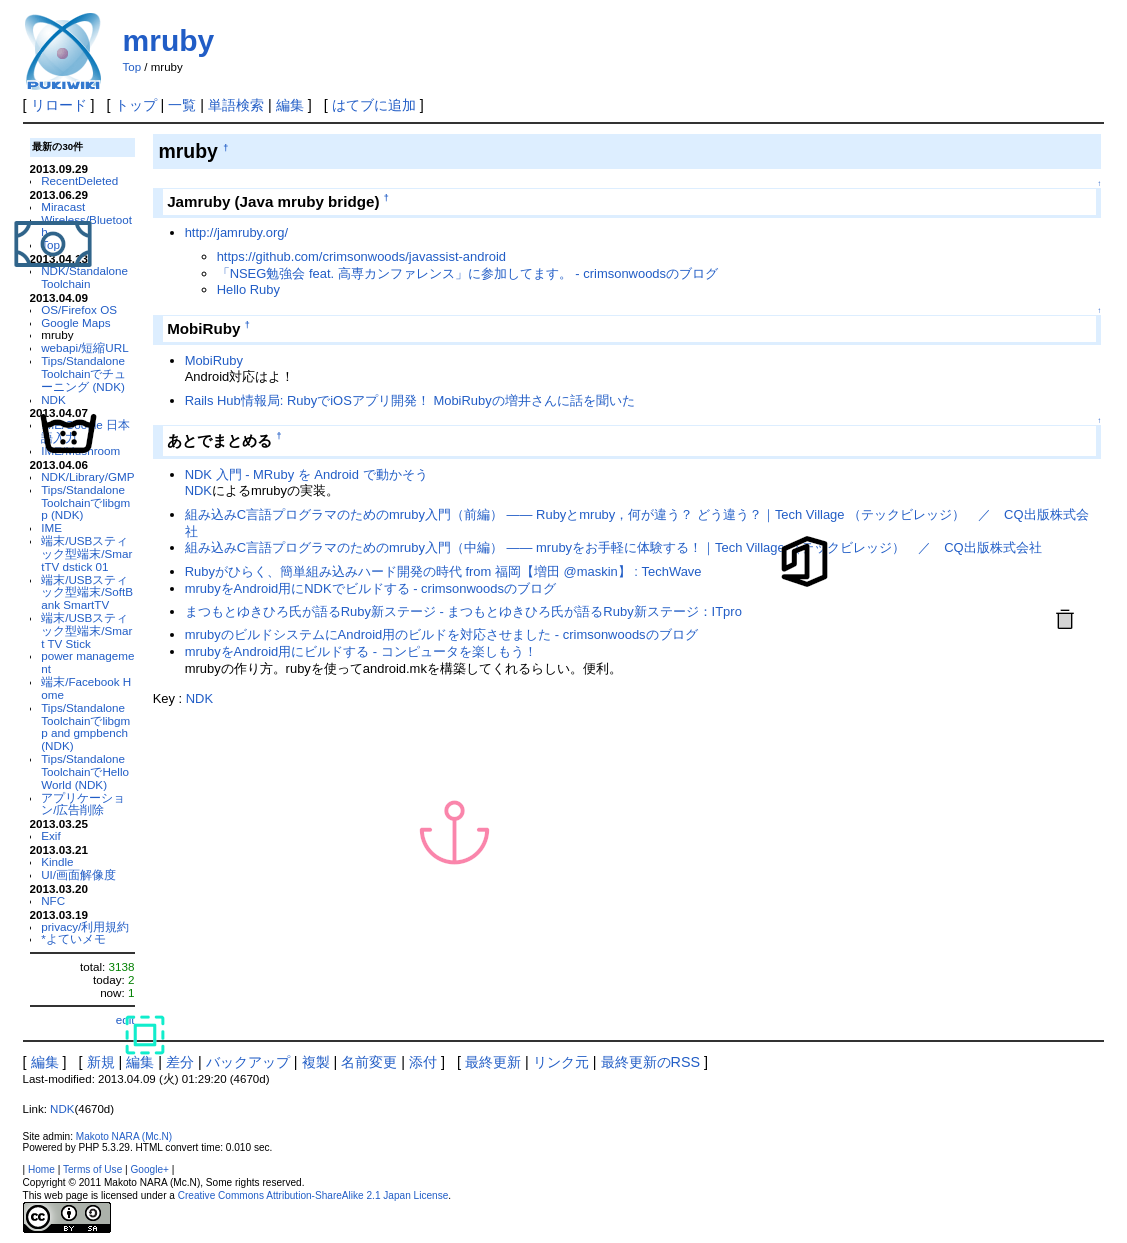 This screenshot has width=1127, height=1243. I want to click on open Microsoft Office suite, so click(804, 561).